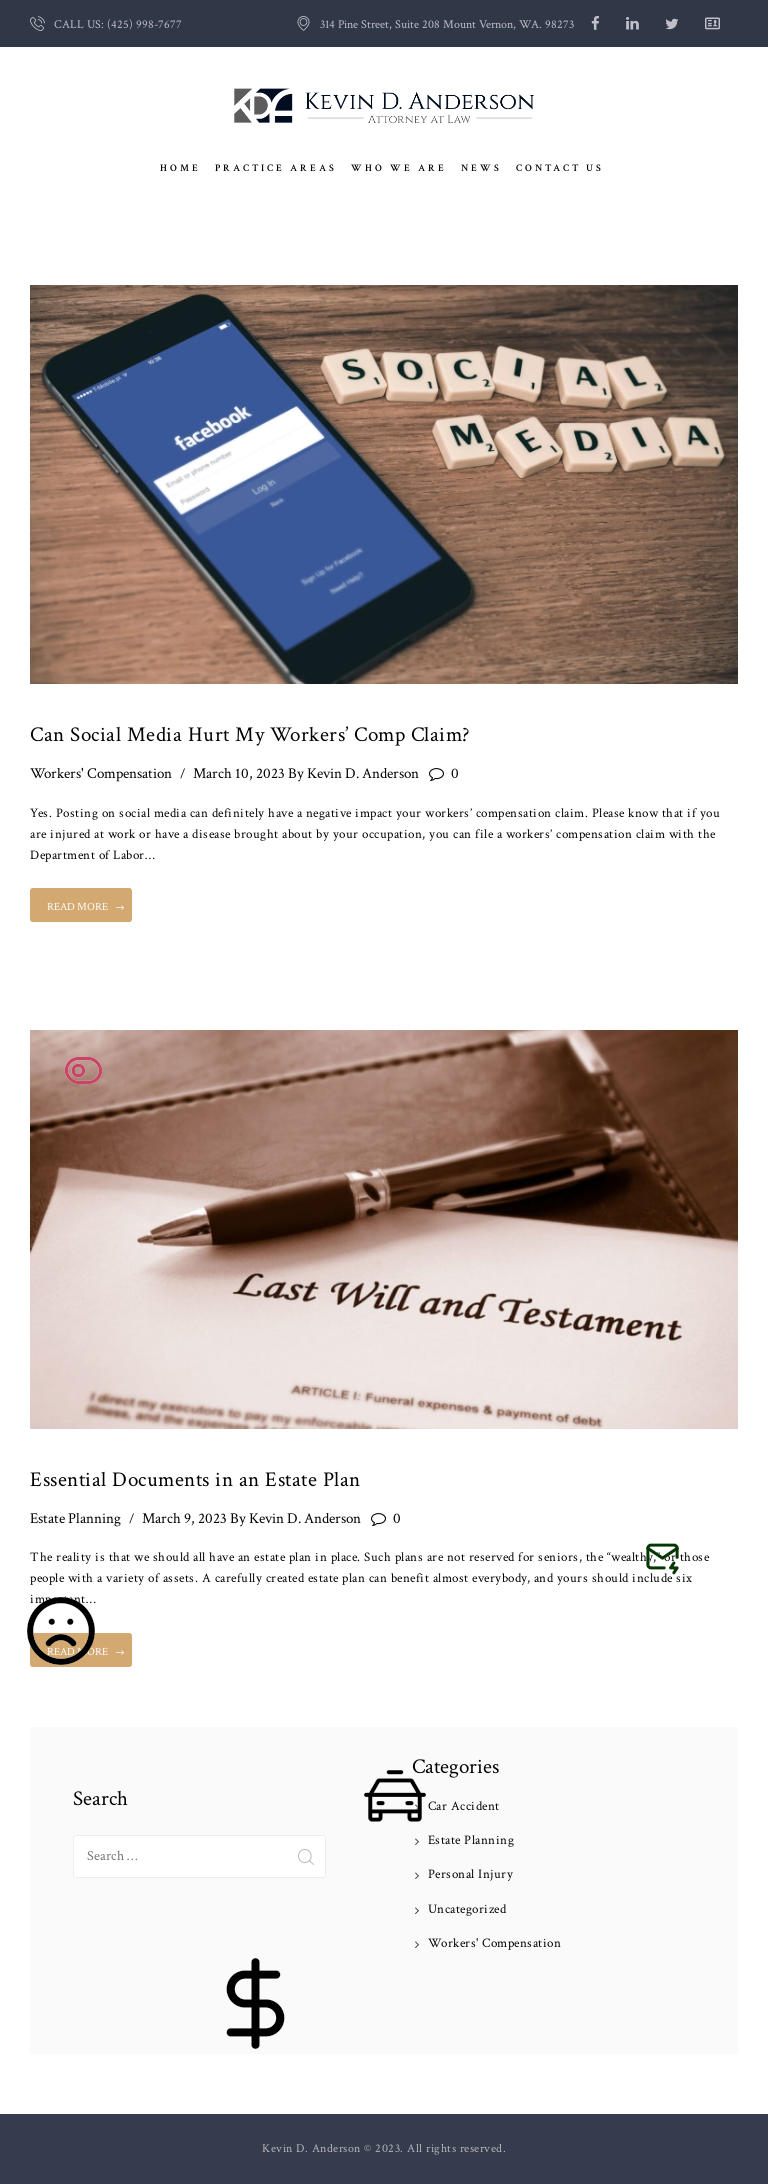 Image resolution: width=768 pixels, height=2184 pixels. I want to click on view account balance or financial information, so click(255, 2003).